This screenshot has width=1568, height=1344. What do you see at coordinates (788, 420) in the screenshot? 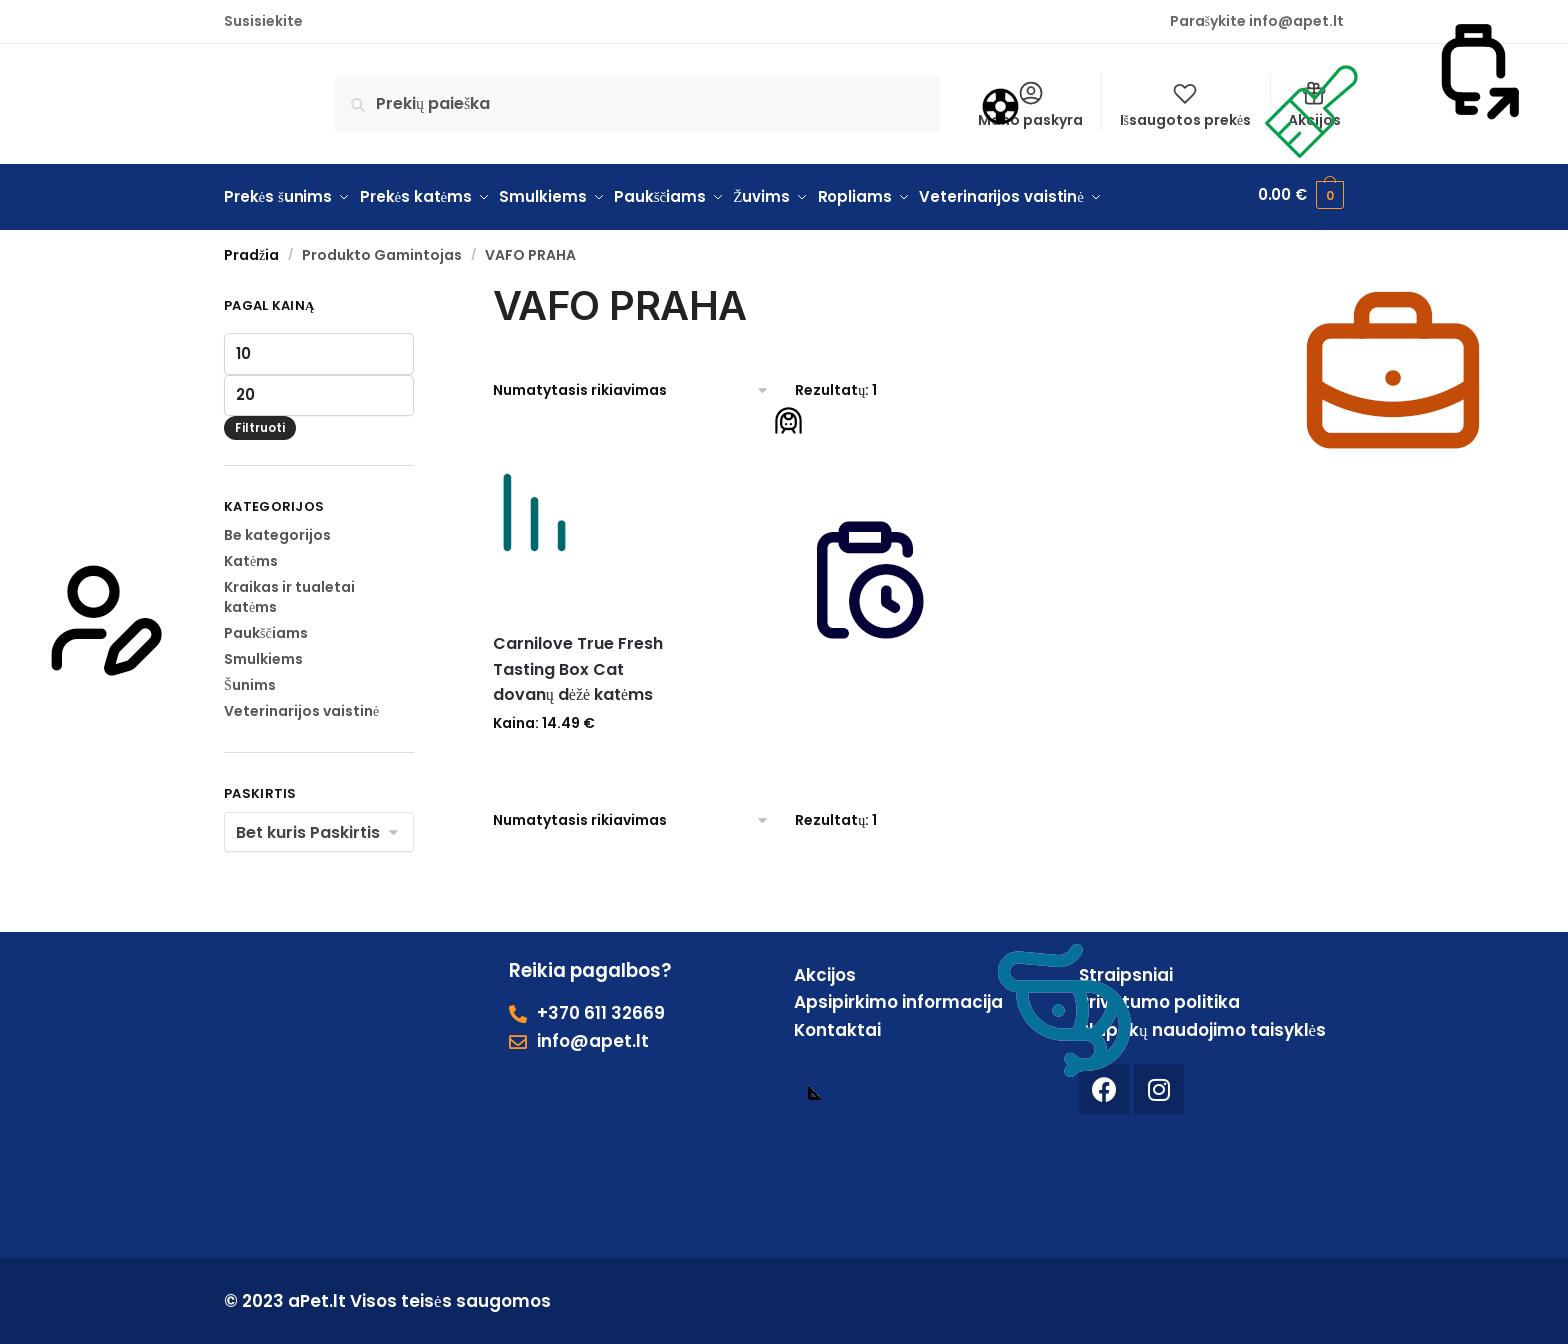
I see `view train or rail transit options` at bounding box center [788, 420].